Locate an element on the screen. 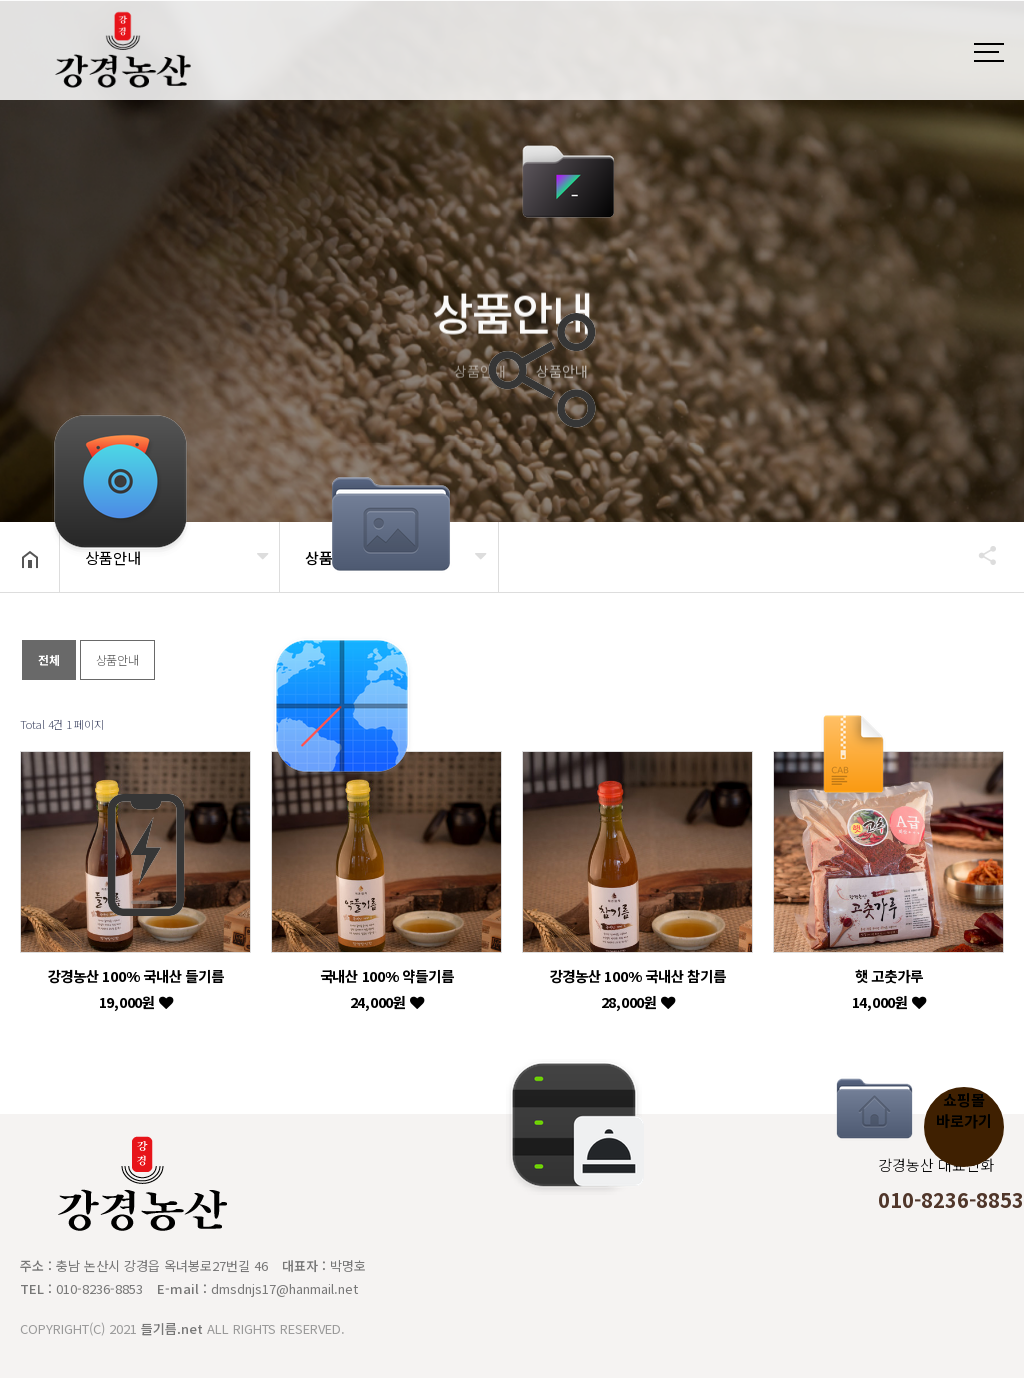  open nmap network scanning application is located at coordinates (342, 706).